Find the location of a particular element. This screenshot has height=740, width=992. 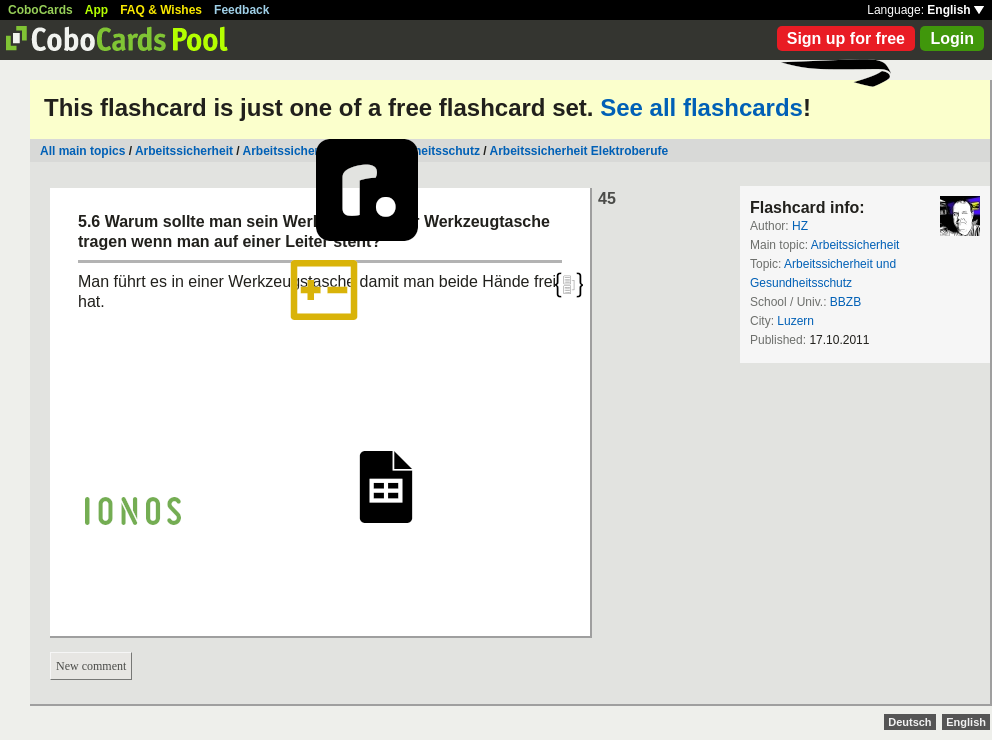

ionos web hosting and cloud services logo is located at coordinates (133, 511).